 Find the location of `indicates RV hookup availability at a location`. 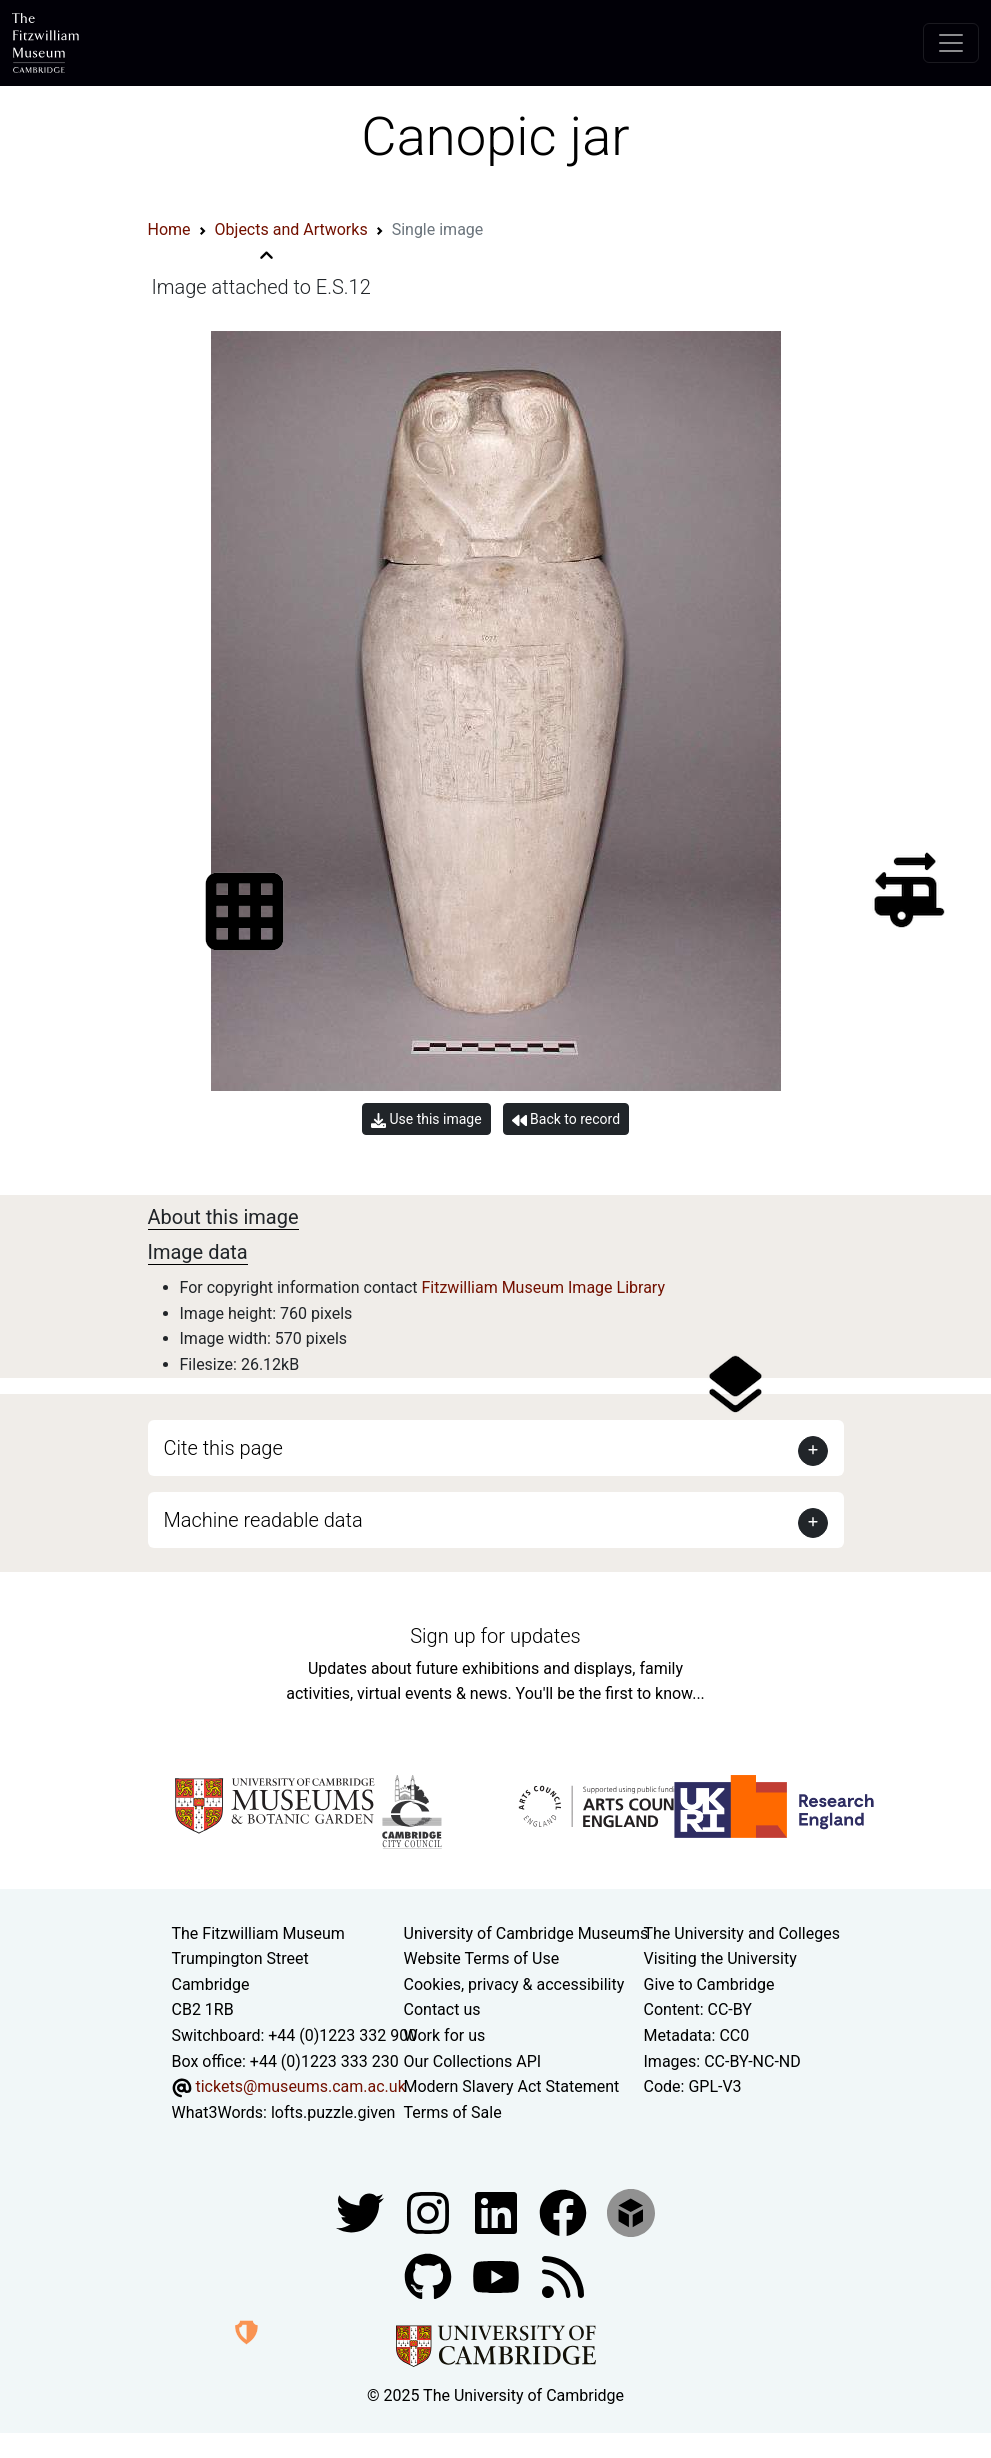

indicates RV hookup availability at a location is located at coordinates (905, 888).